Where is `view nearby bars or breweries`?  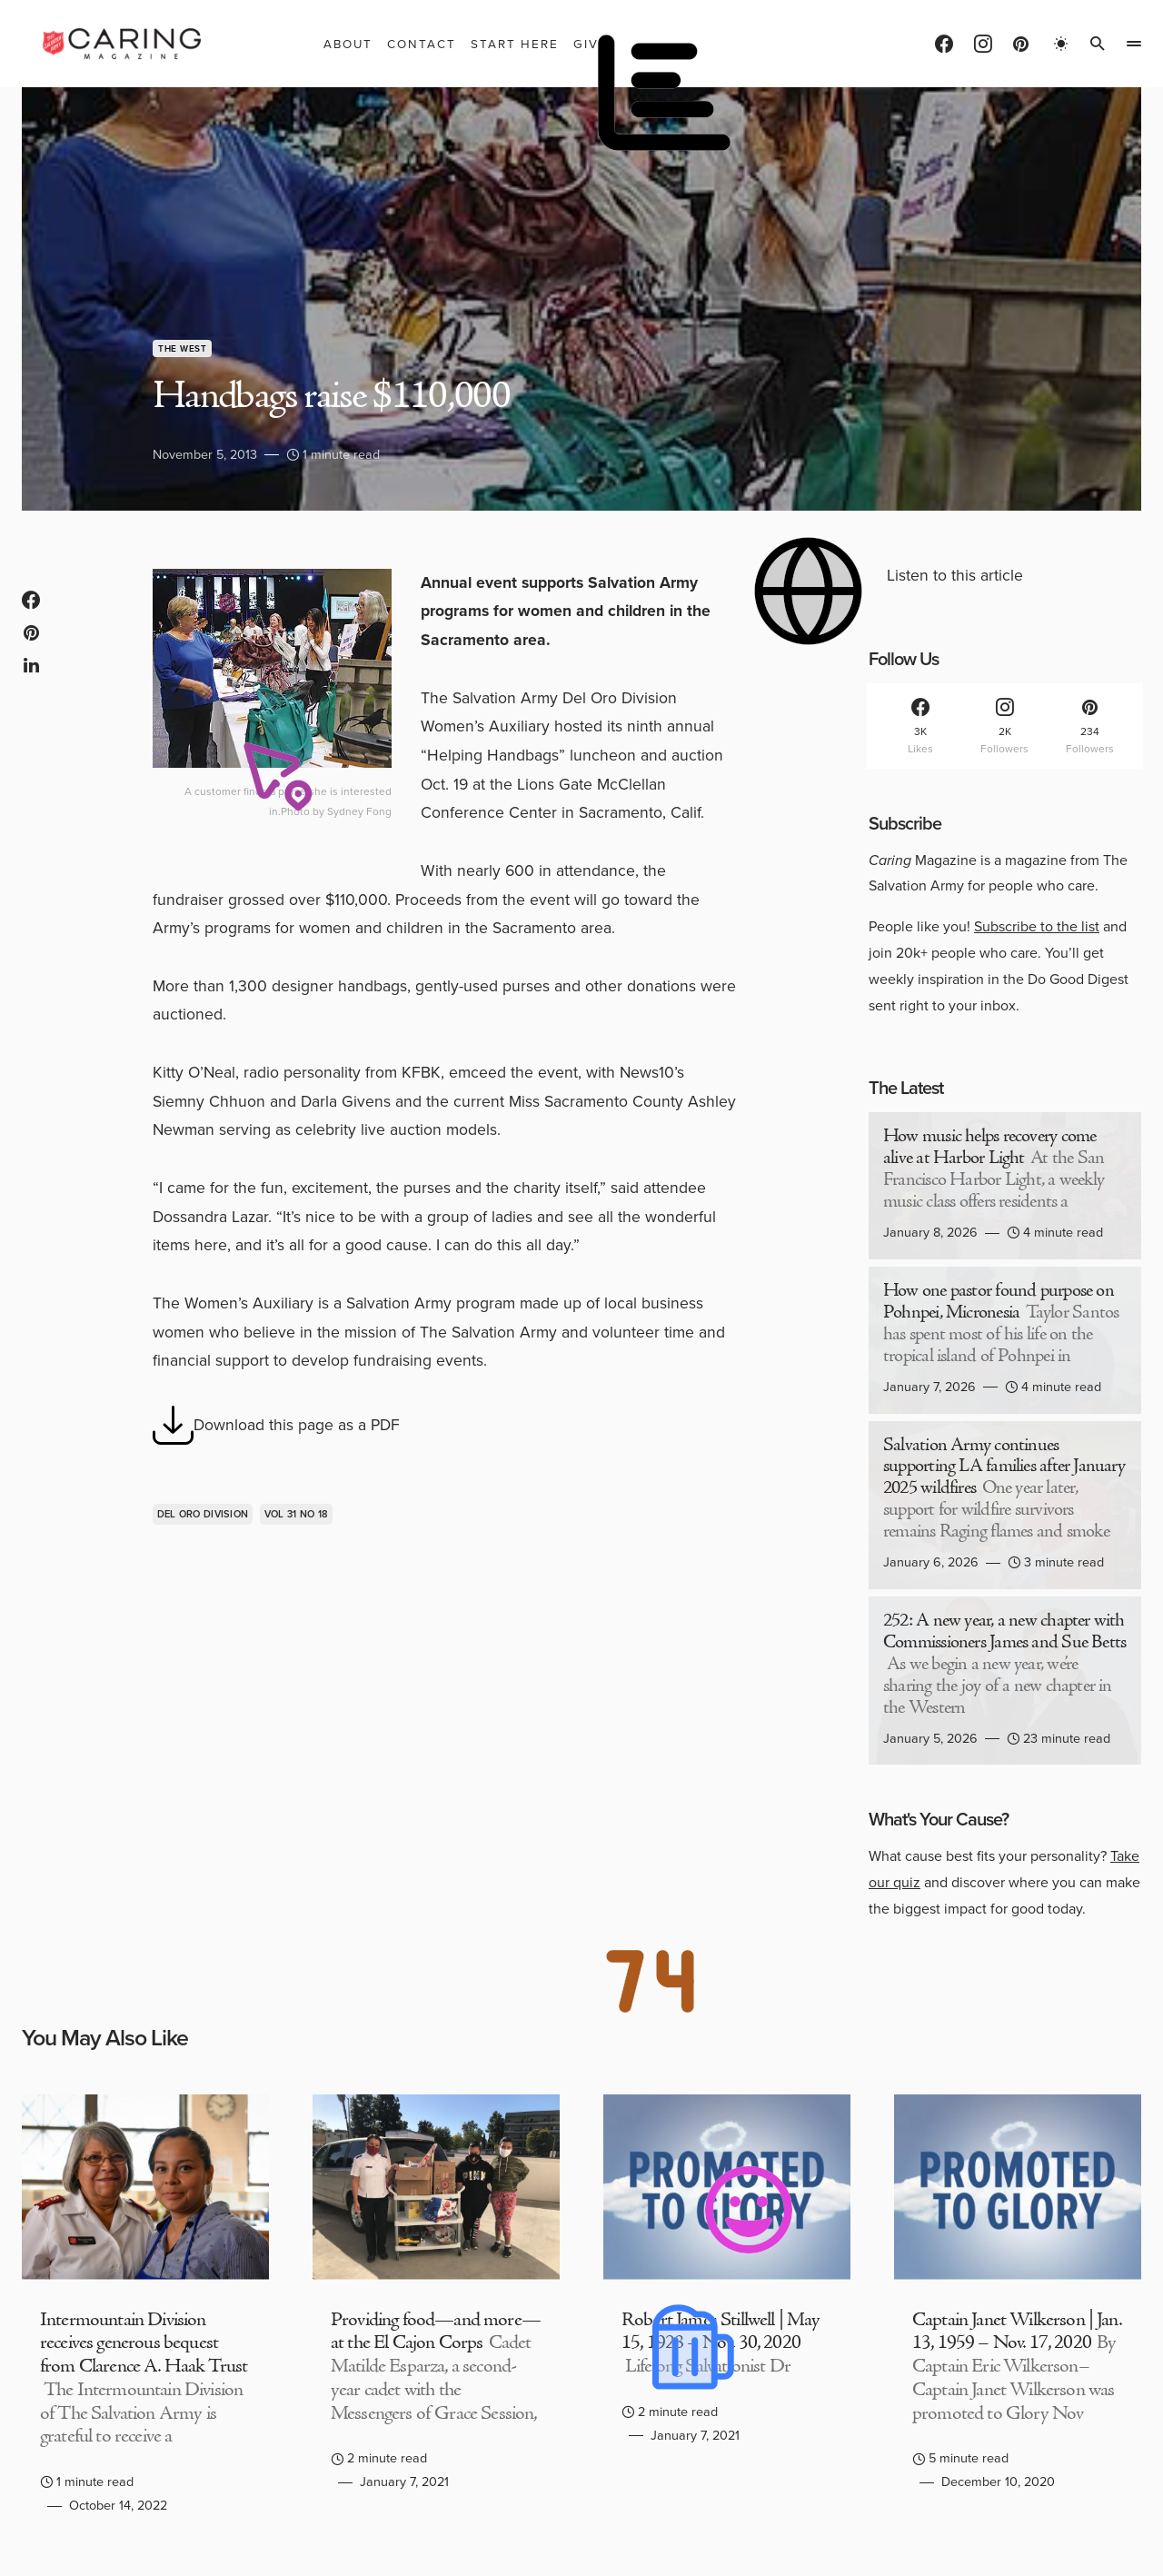
view nearby bars or breweries is located at coordinates (688, 2350).